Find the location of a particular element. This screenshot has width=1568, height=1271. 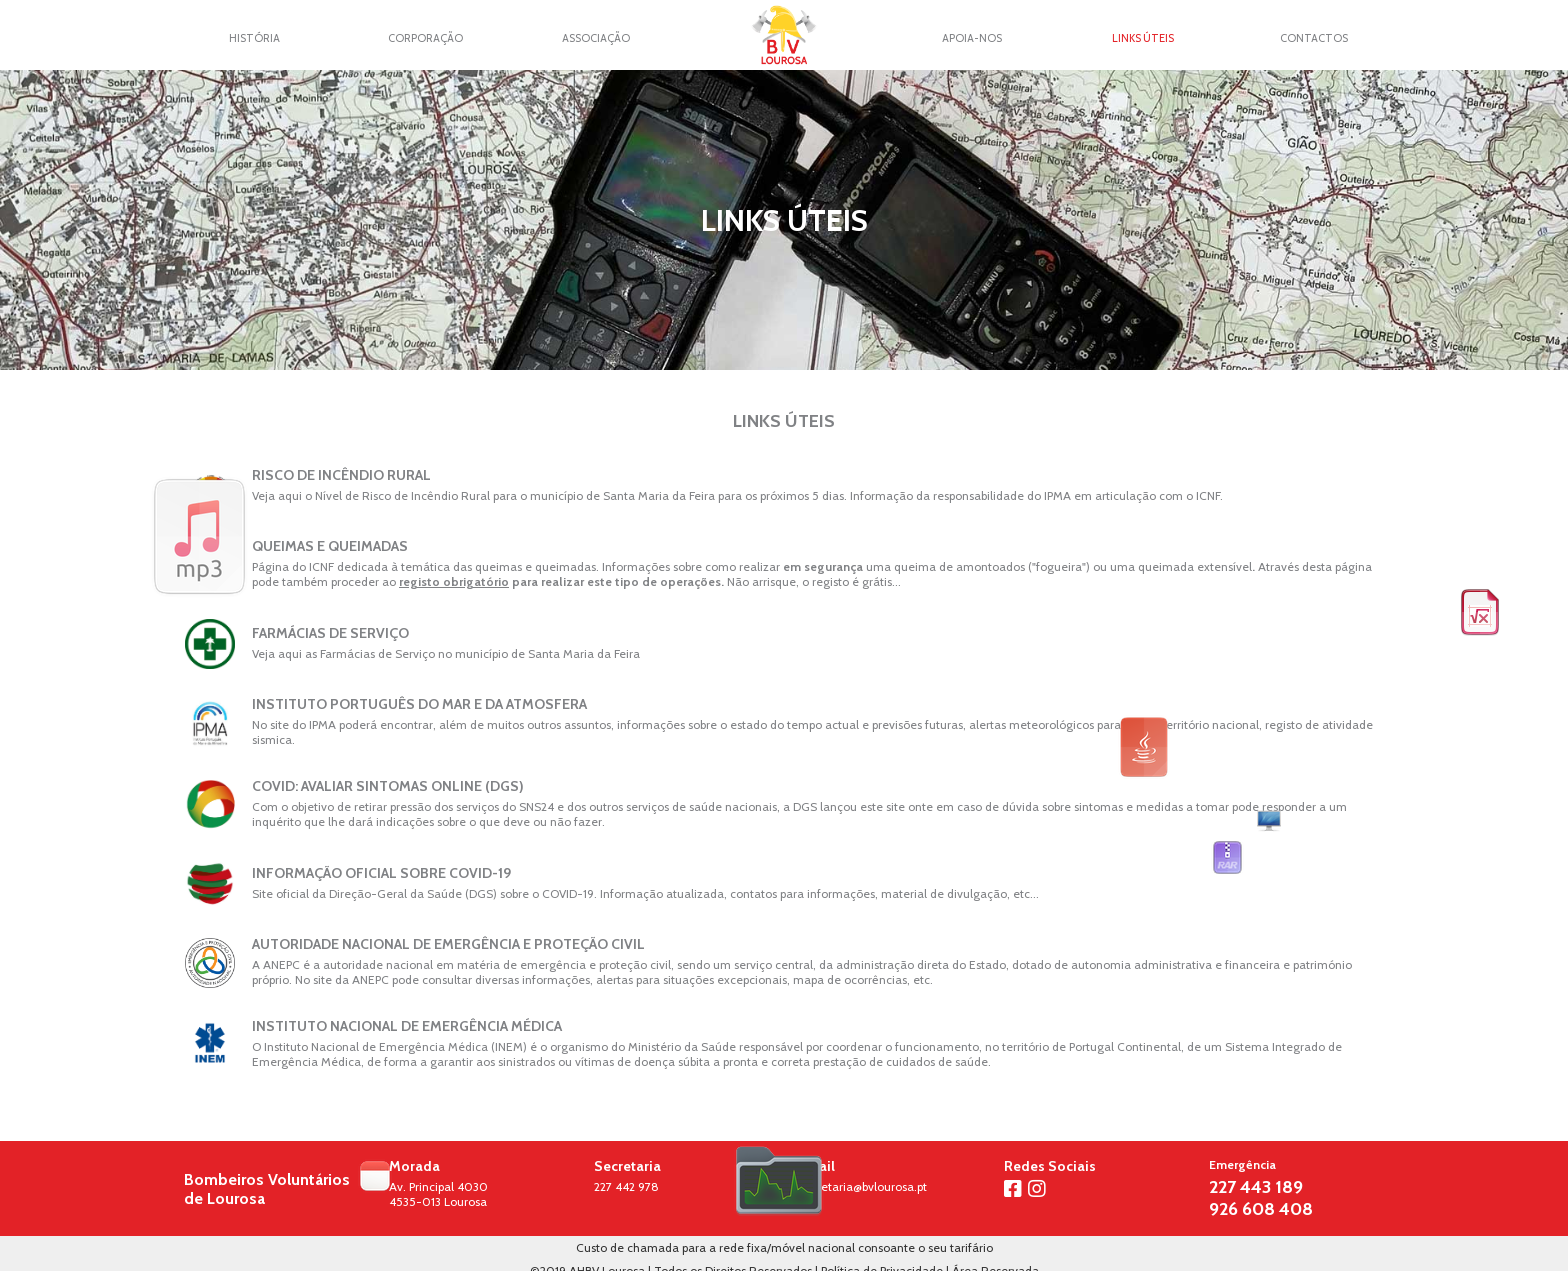

an mp3 audio file is located at coordinates (199, 536).